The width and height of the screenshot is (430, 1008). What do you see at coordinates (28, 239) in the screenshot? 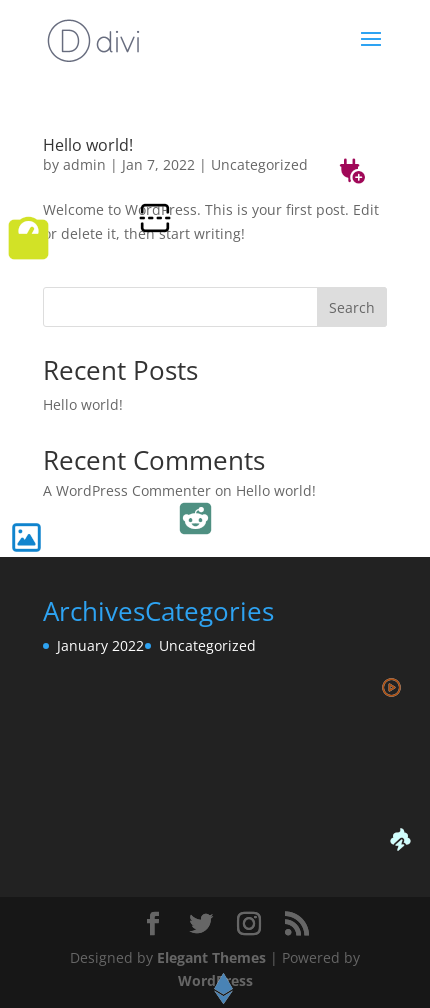
I see `view weight or mass measurement` at bounding box center [28, 239].